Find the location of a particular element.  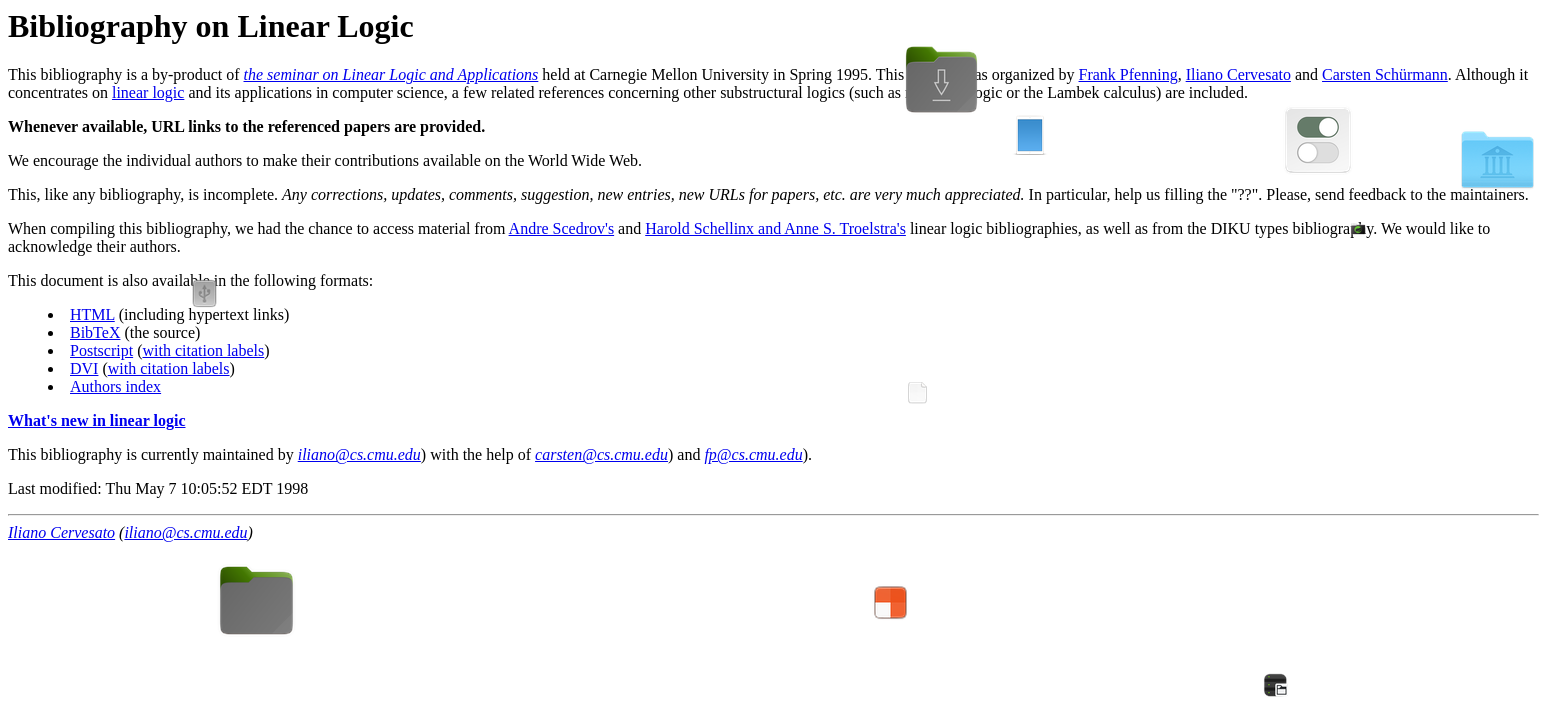

access the system library folder is located at coordinates (1497, 159).